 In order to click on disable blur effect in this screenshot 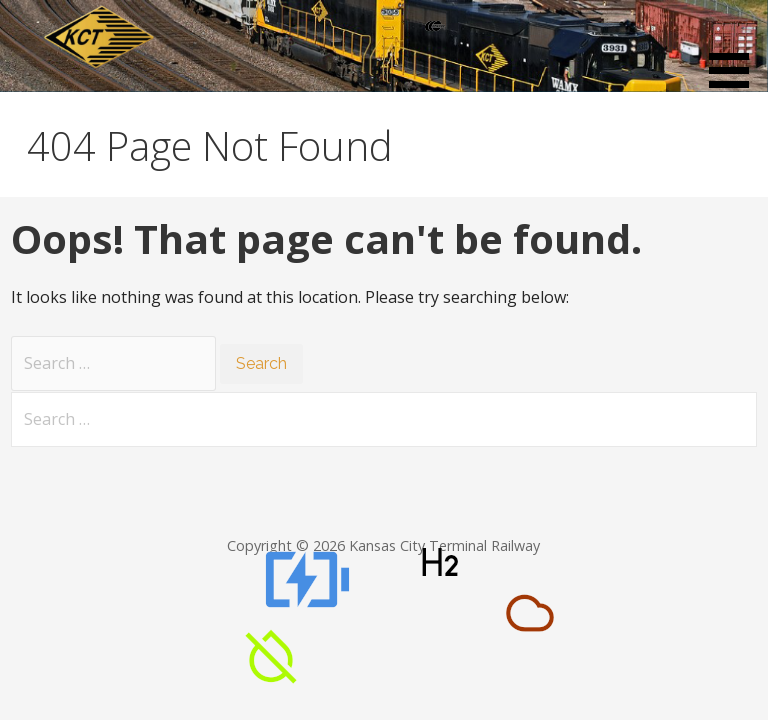, I will do `click(271, 658)`.